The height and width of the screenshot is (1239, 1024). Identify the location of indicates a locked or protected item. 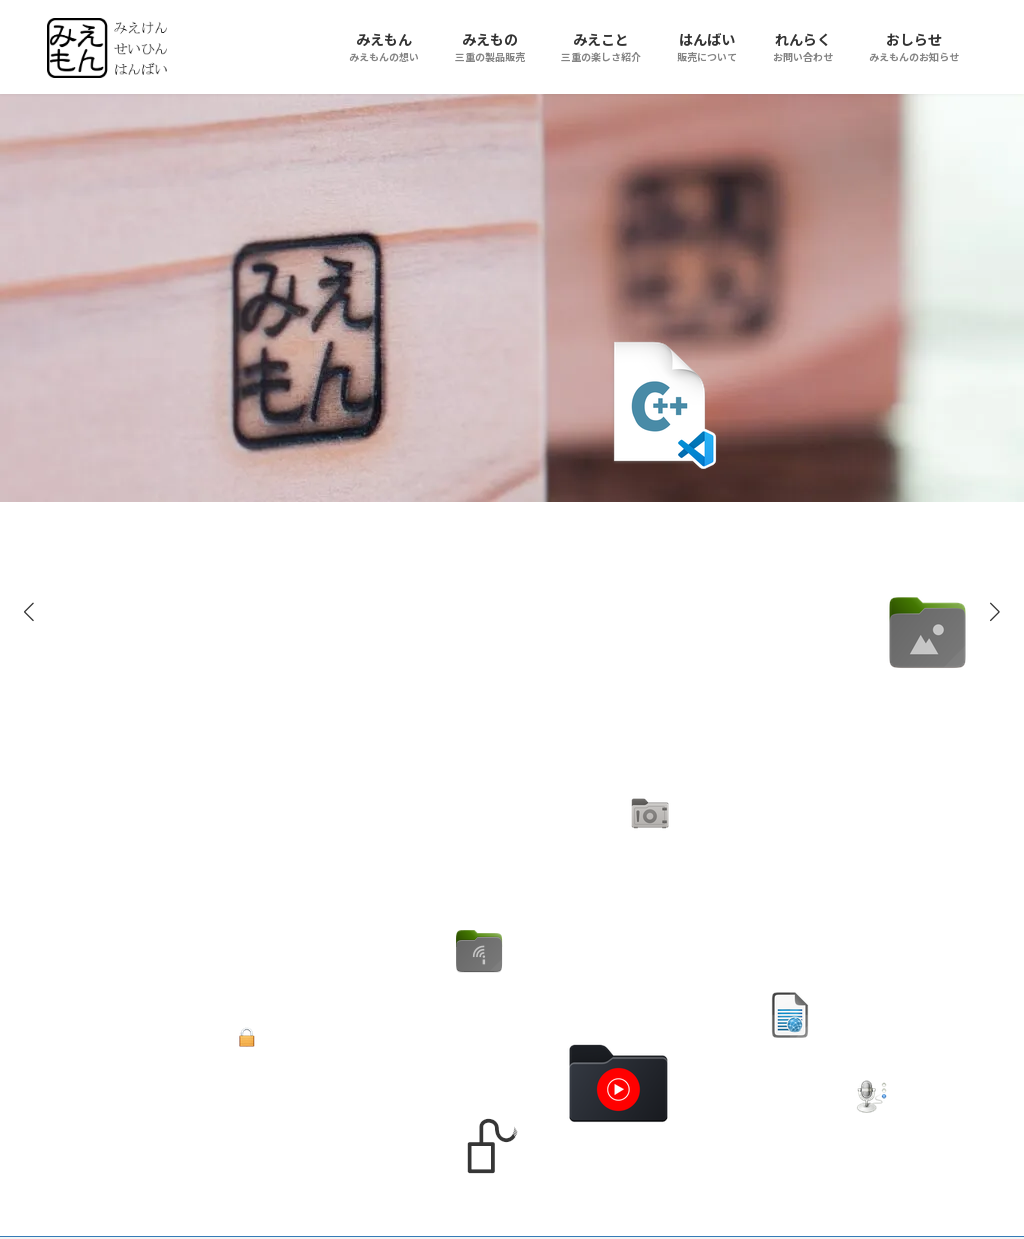
(247, 1037).